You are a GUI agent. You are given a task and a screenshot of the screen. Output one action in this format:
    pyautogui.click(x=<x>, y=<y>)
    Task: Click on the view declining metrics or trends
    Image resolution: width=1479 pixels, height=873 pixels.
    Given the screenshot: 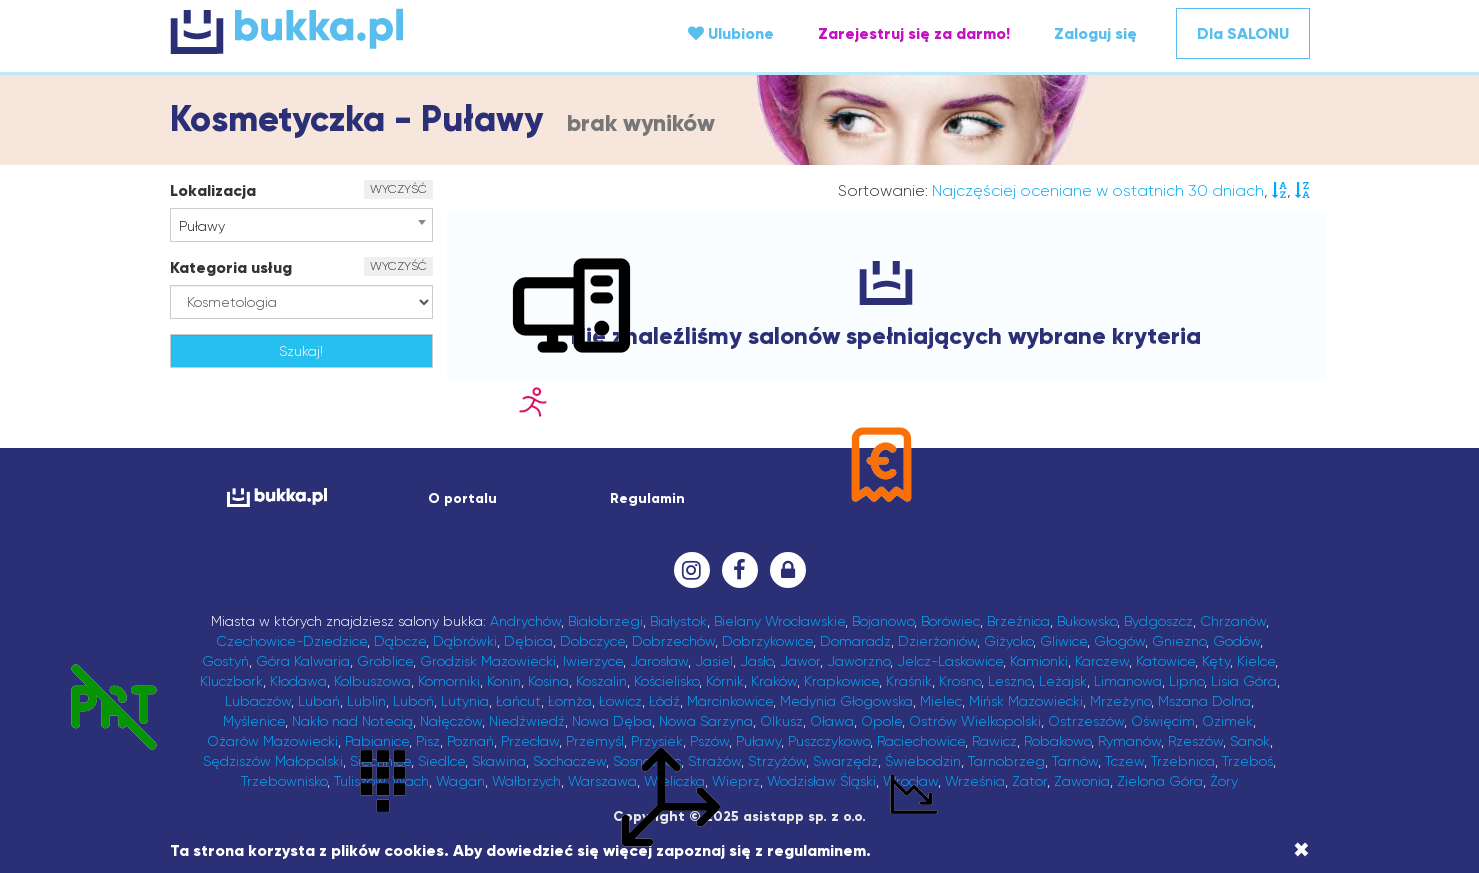 What is the action you would take?
    pyautogui.click(x=914, y=794)
    